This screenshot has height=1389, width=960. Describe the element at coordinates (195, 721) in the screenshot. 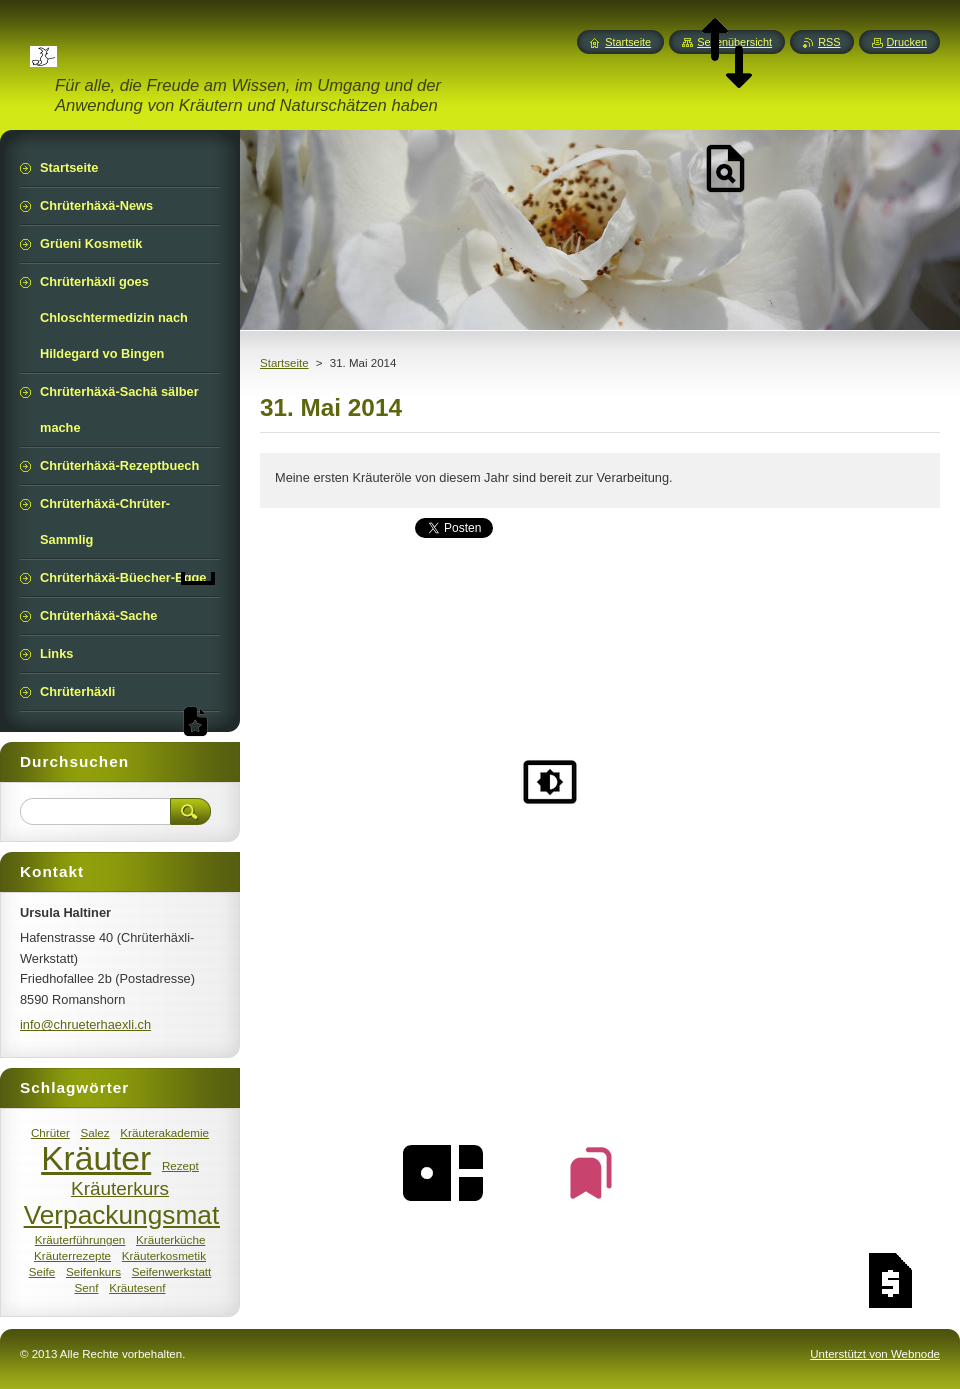

I see `view starred or favorite files` at that location.